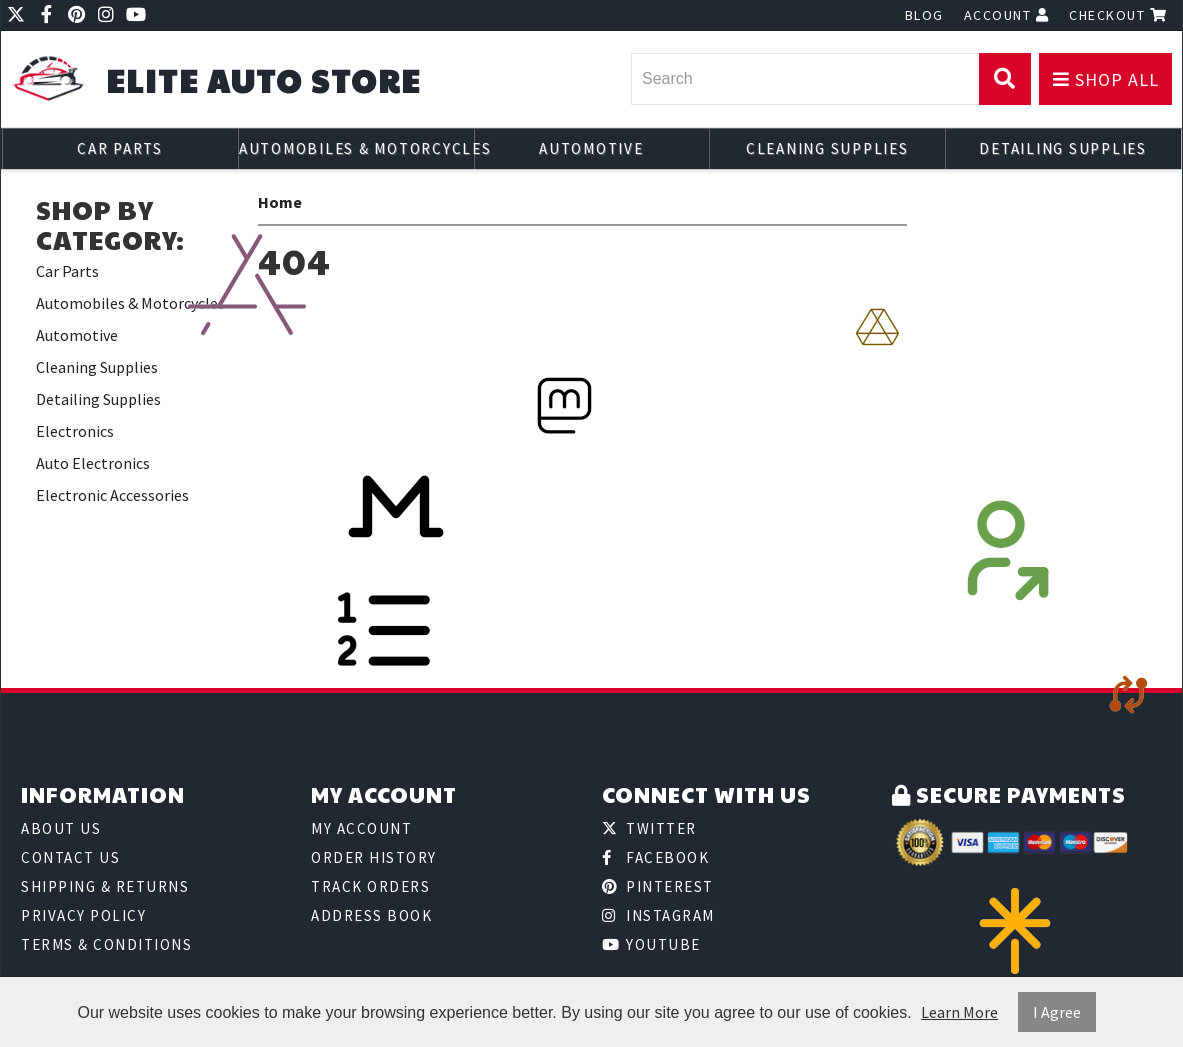 The width and height of the screenshot is (1183, 1047). I want to click on swap or exchange items, so click(1128, 694).